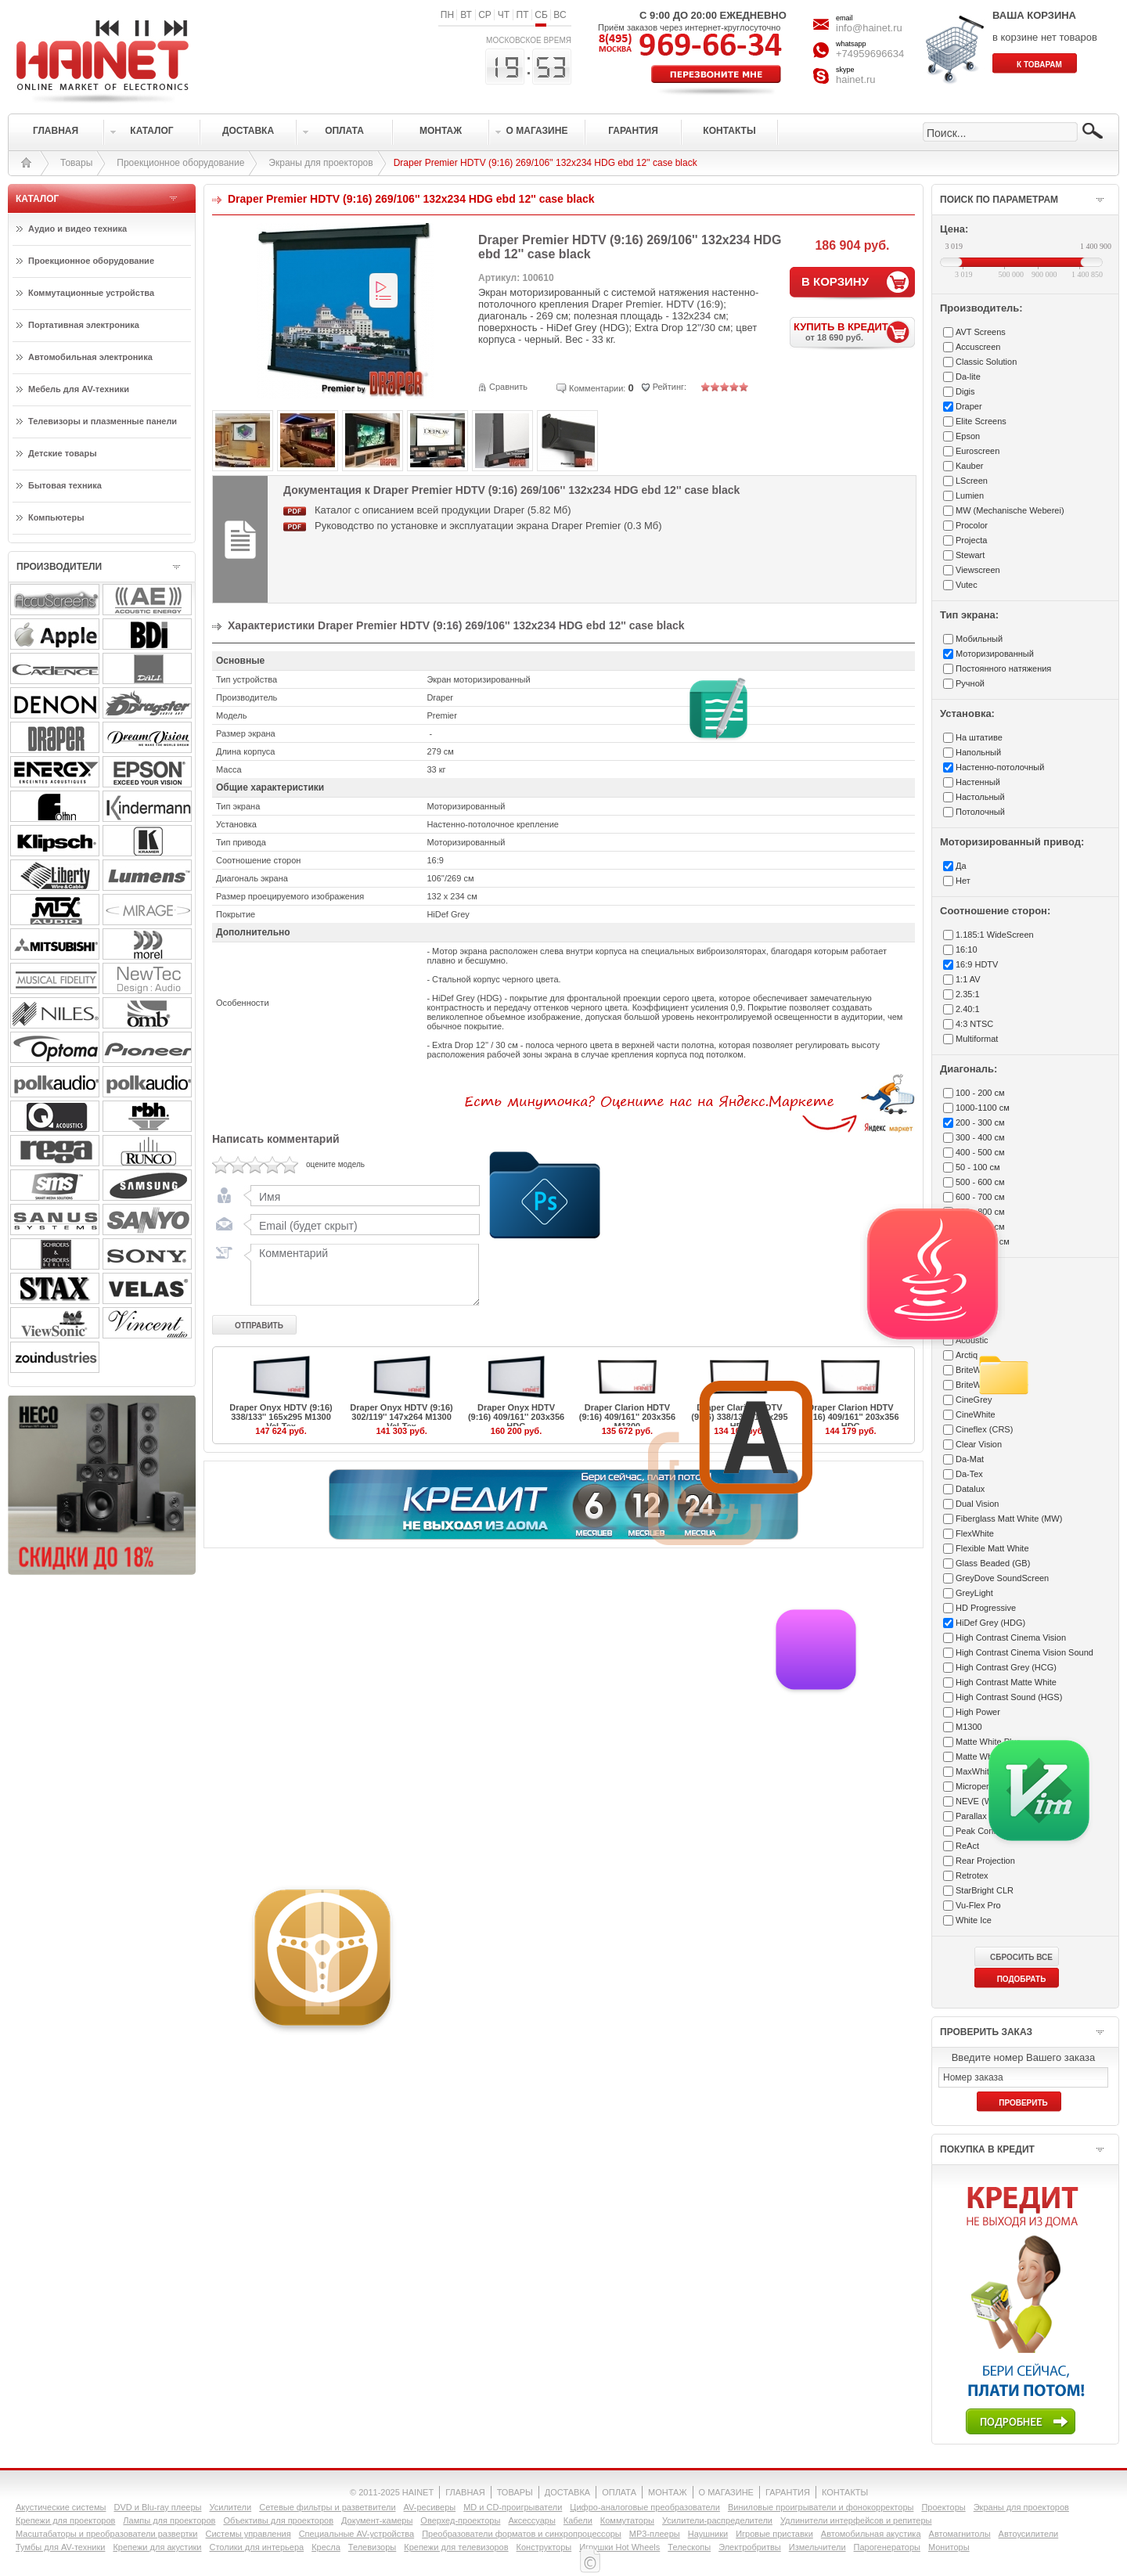 This screenshot has height=2576, width=1127. What do you see at coordinates (322, 1958) in the screenshot?
I see `open boxflat racing wheel configuration app` at bounding box center [322, 1958].